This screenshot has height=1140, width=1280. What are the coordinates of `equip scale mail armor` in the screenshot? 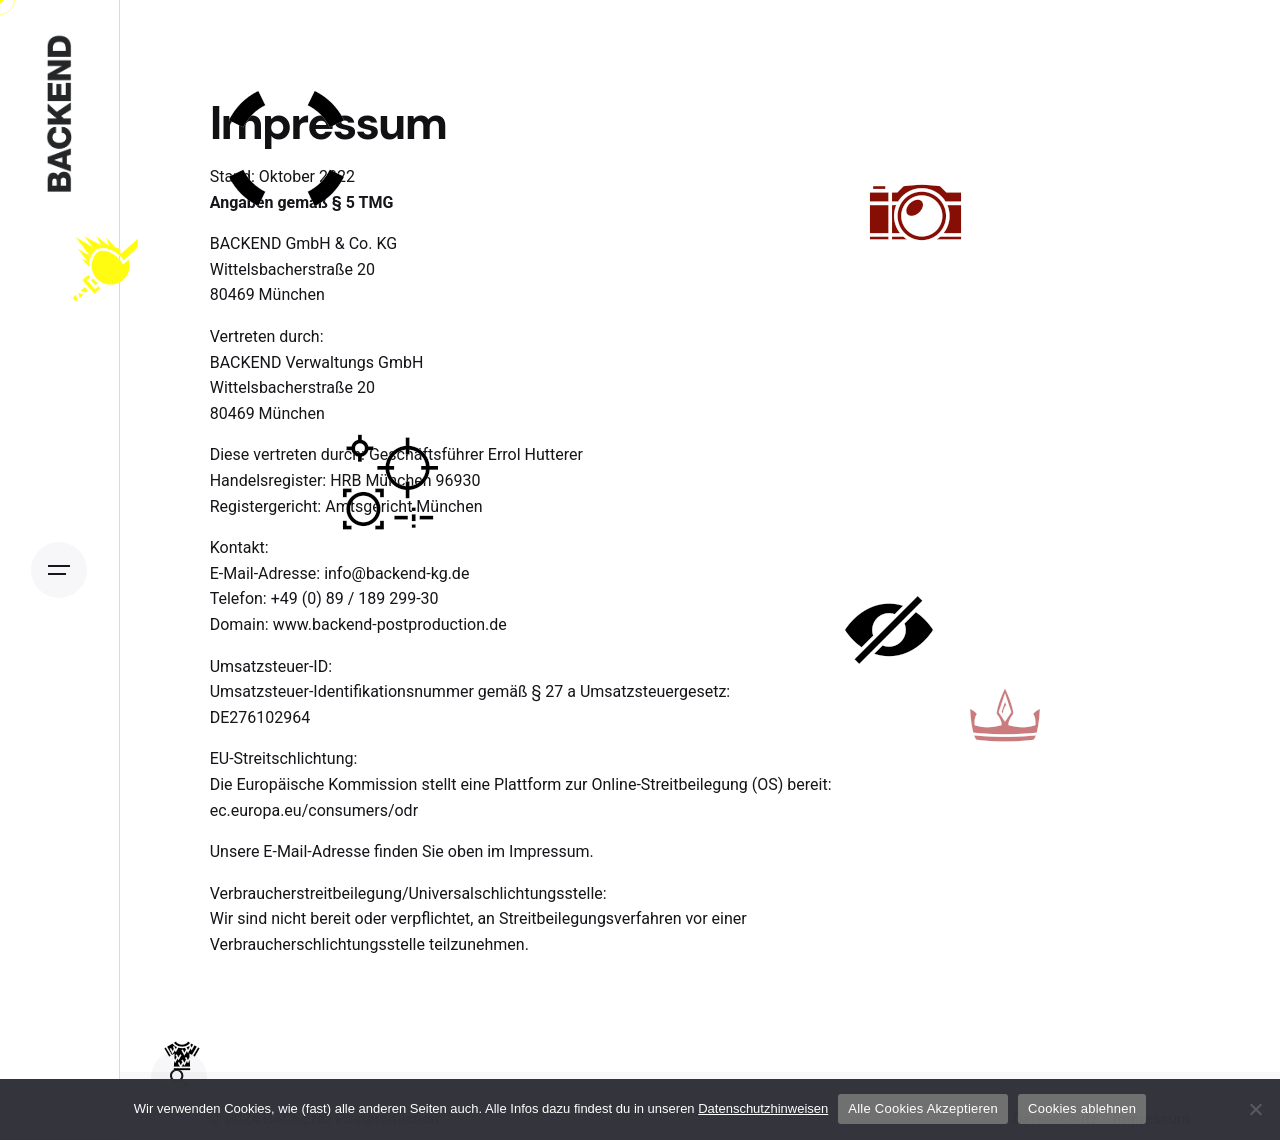 It's located at (182, 1056).